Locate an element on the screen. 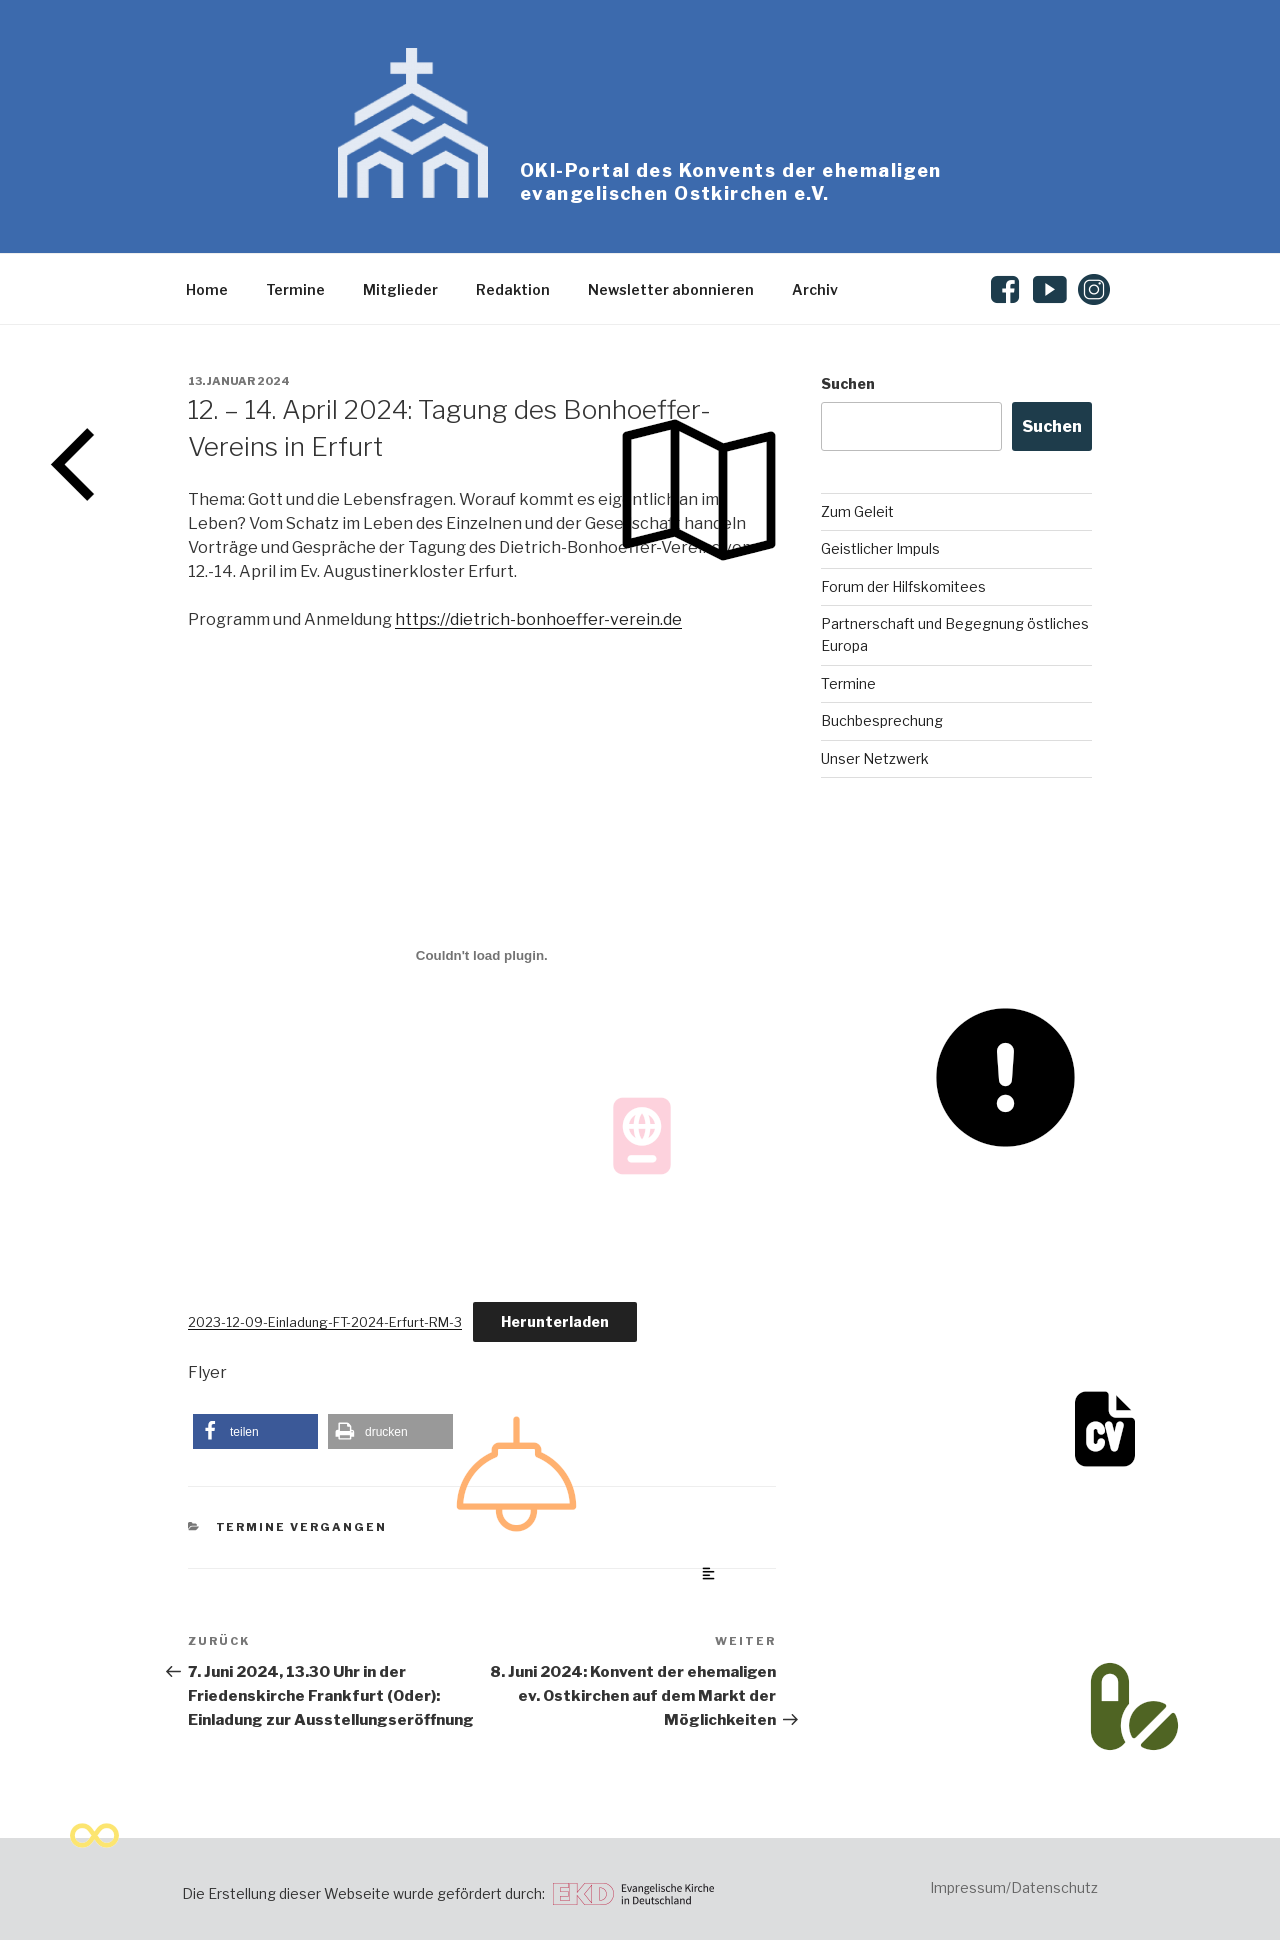 Image resolution: width=1280 pixels, height=1940 pixels. indicates a warning or alert requiring attention is located at coordinates (1005, 1077).